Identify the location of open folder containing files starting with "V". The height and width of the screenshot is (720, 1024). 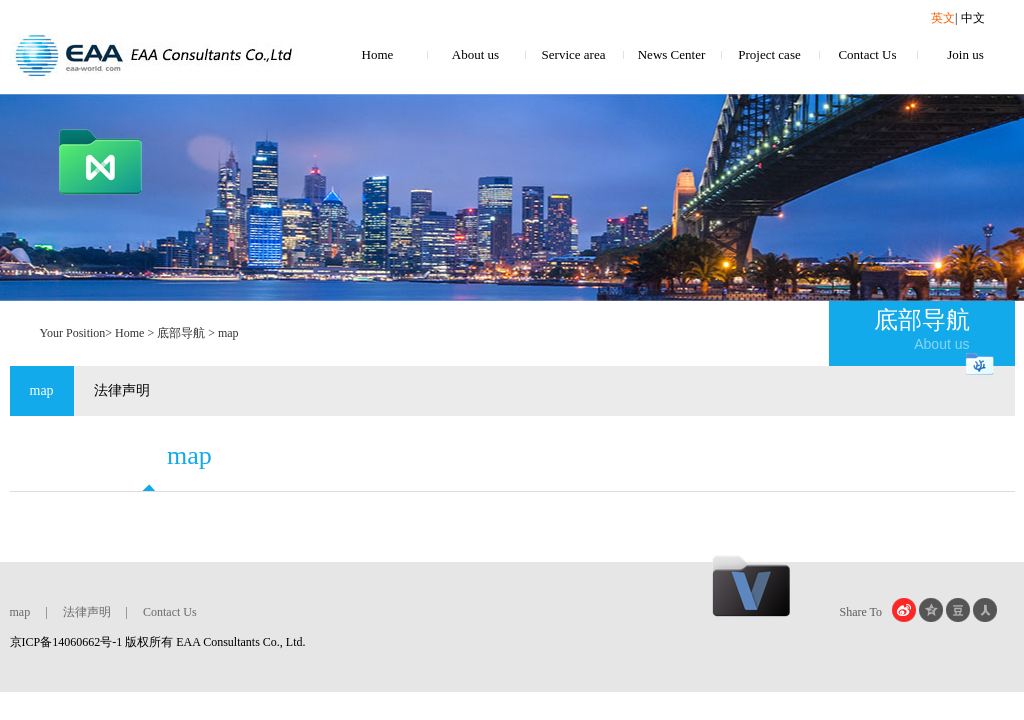
(751, 588).